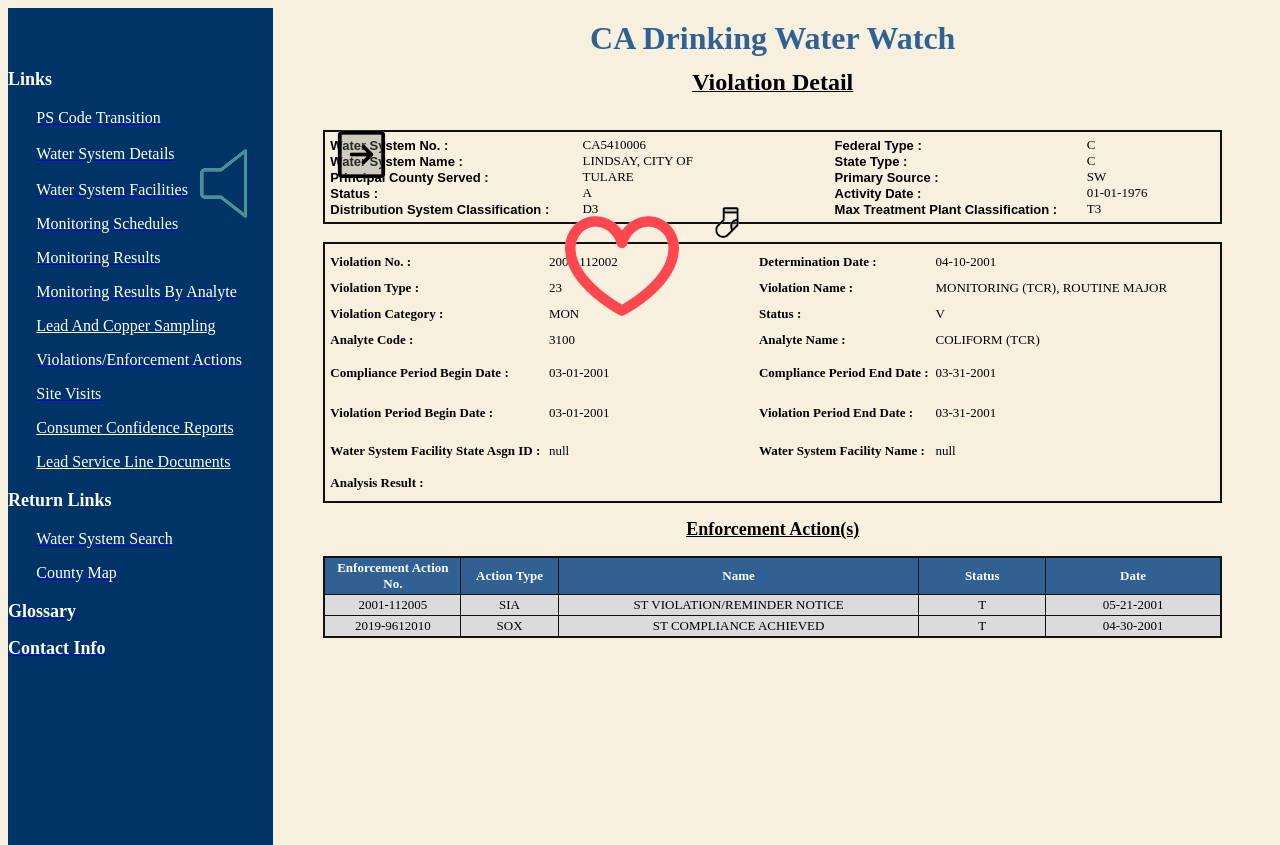  What do you see at coordinates (728, 222) in the screenshot?
I see `browse clothing or apparel items` at bounding box center [728, 222].